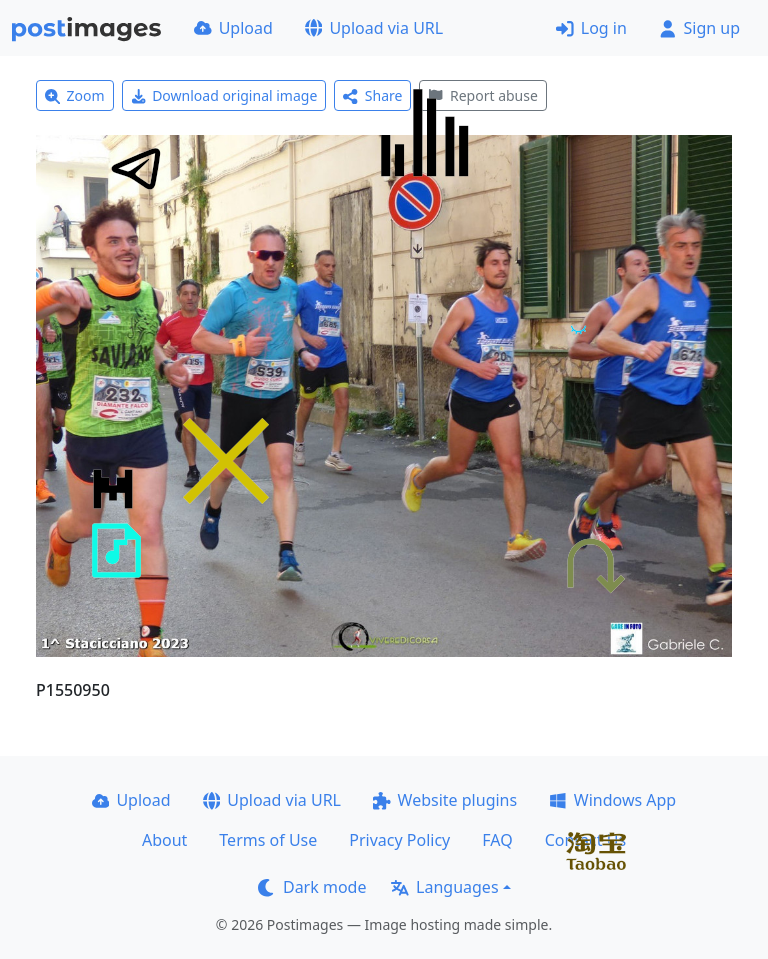 Image resolution: width=768 pixels, height=959 pixels. What do you see at coordinates (116, 550) in the screenshot?
I see `open an audio or music file` at bounding box center [116, 550].